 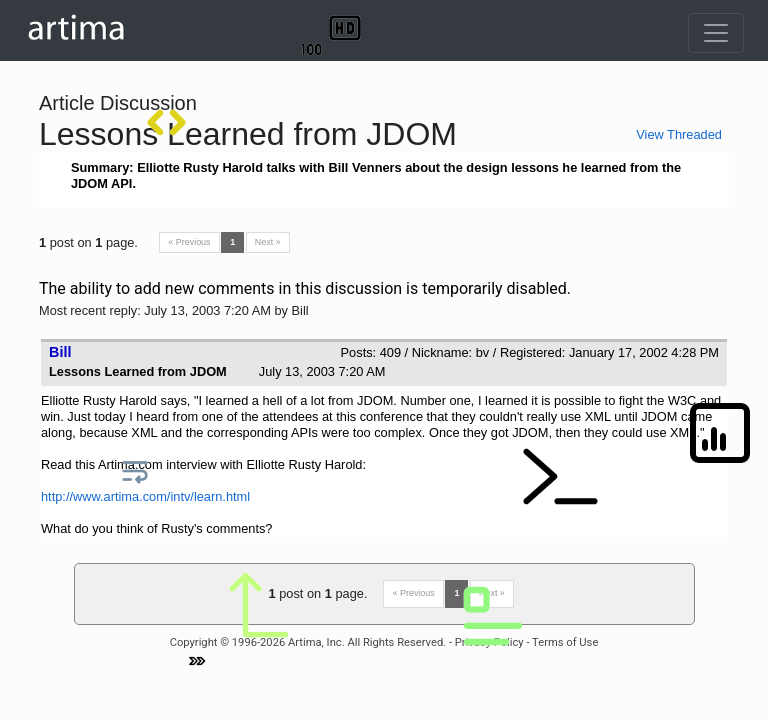 What do you see at coordinates (311, 49) in the screenshot?
I see `indicates a perfect score or 100% completion` at bounding box center [311, 49].